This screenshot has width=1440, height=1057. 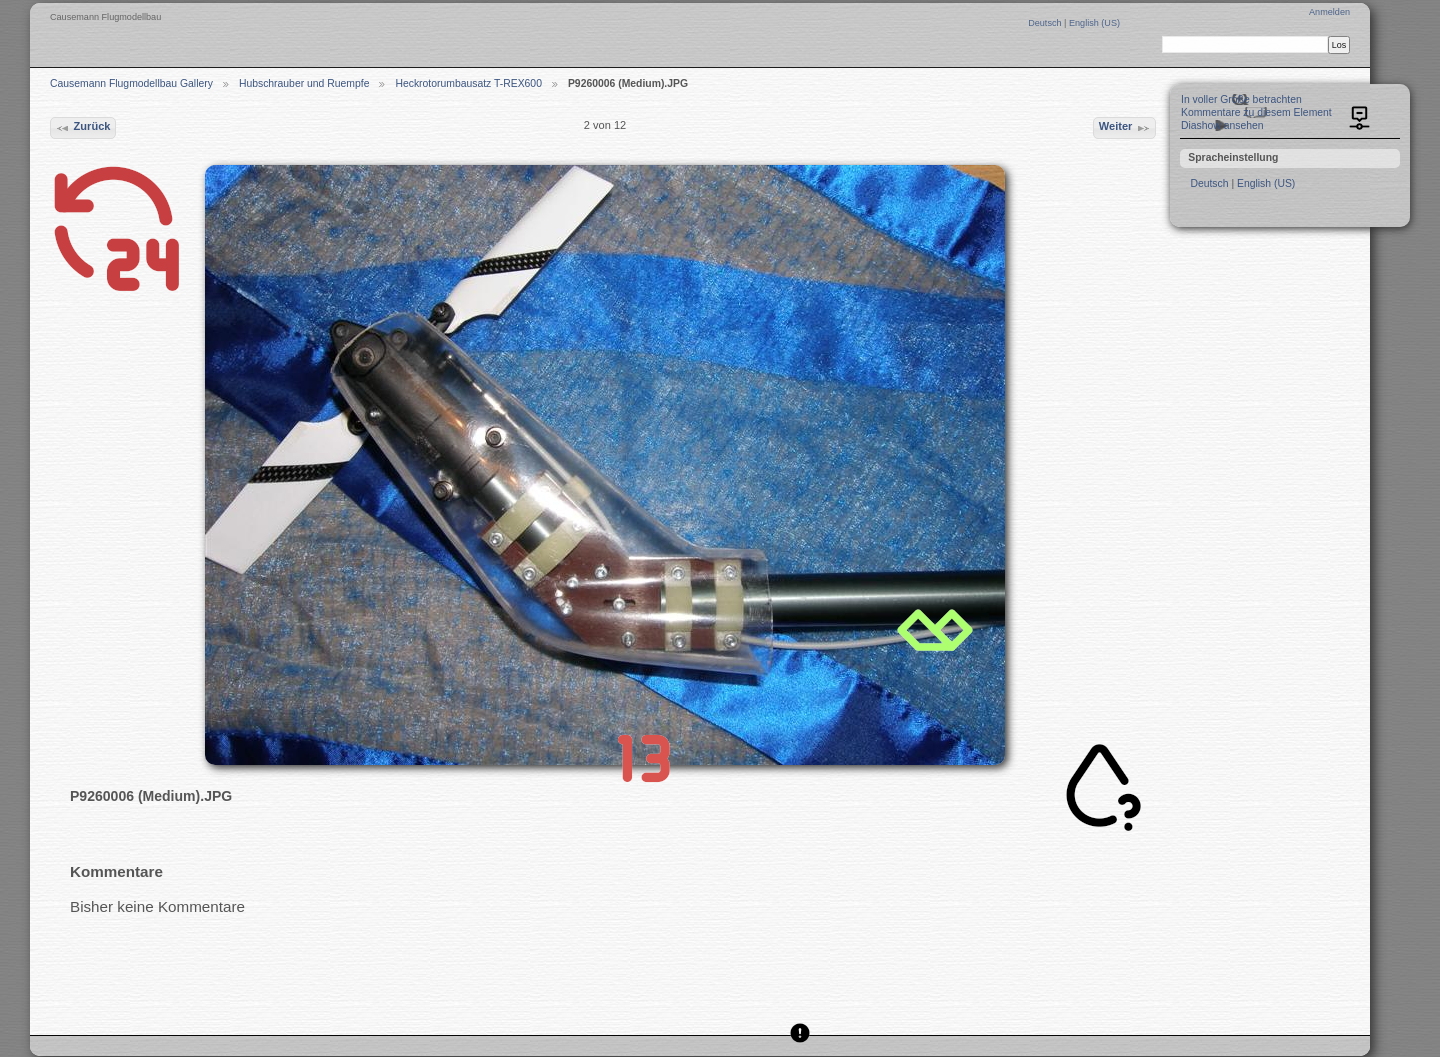 I want to click on alpine.js framework logo, so click(x=935, y=632).